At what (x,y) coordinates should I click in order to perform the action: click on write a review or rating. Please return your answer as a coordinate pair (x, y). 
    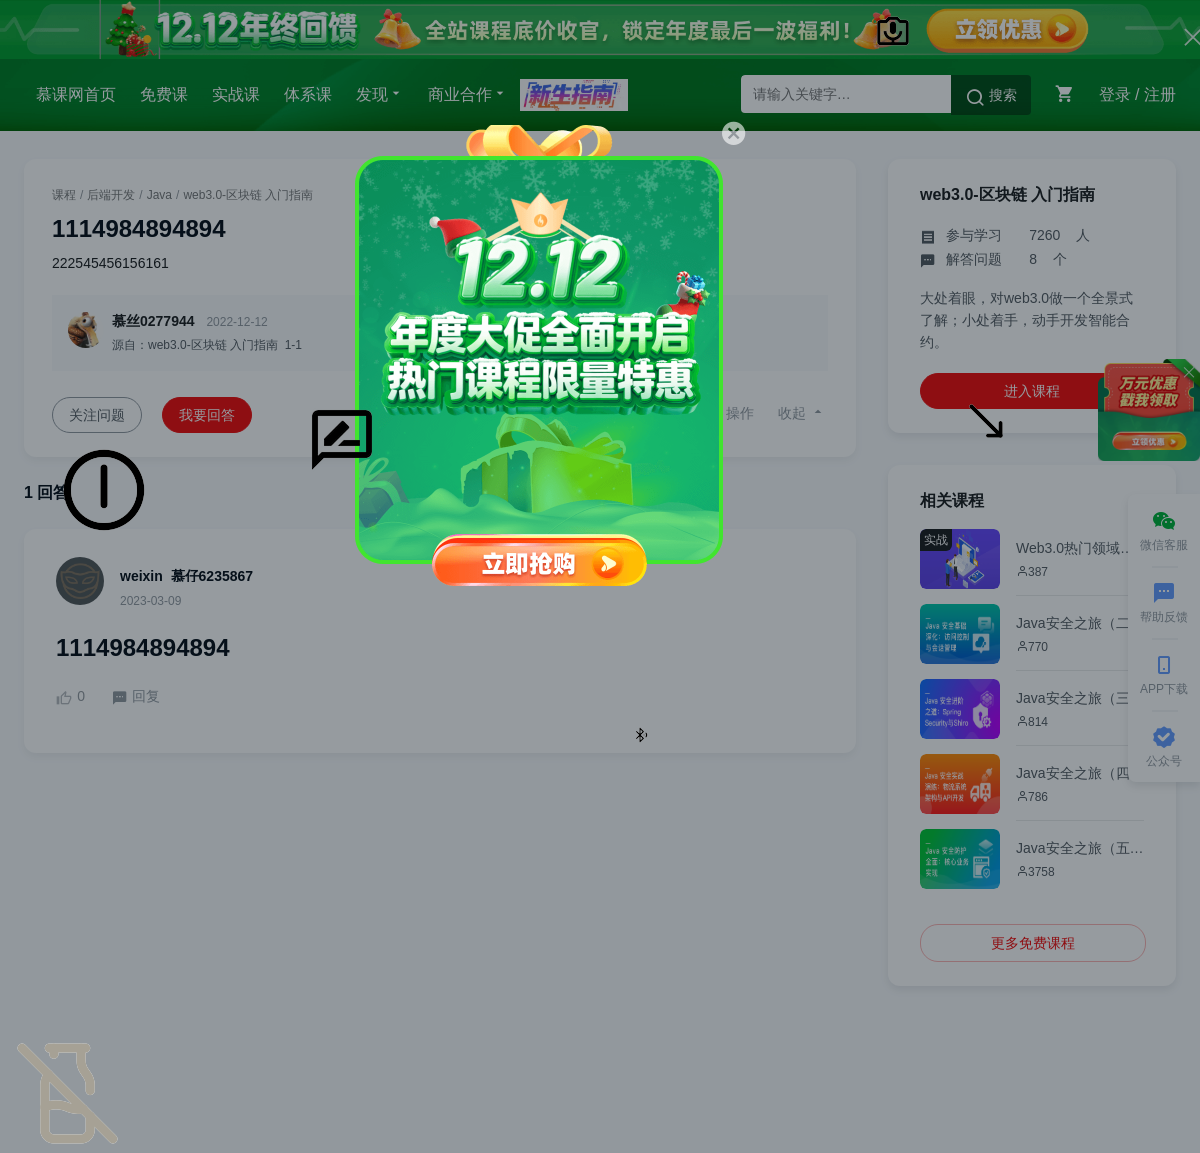
    Looking at the image, I should click on (342, 440).